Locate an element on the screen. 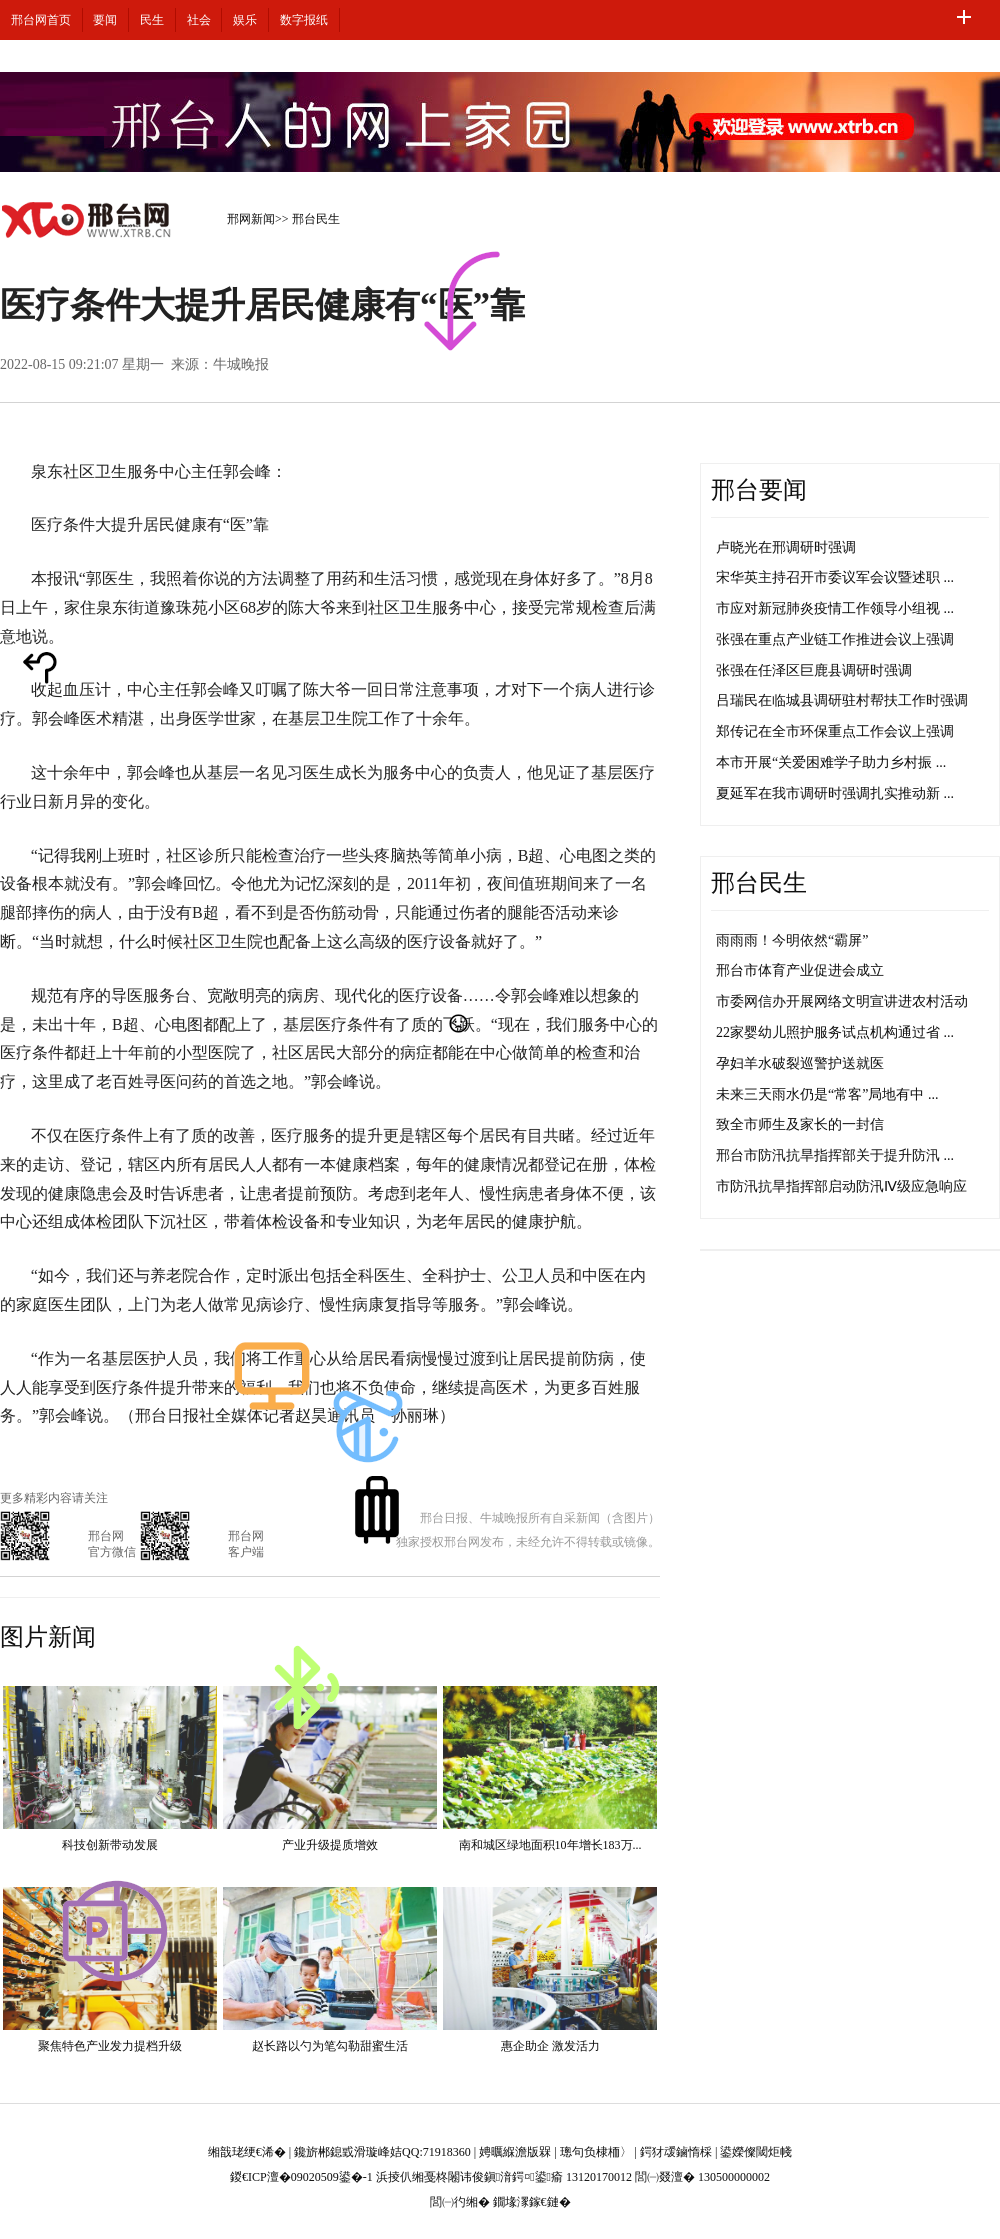  access display settings is located at coordinates (272, 1376).